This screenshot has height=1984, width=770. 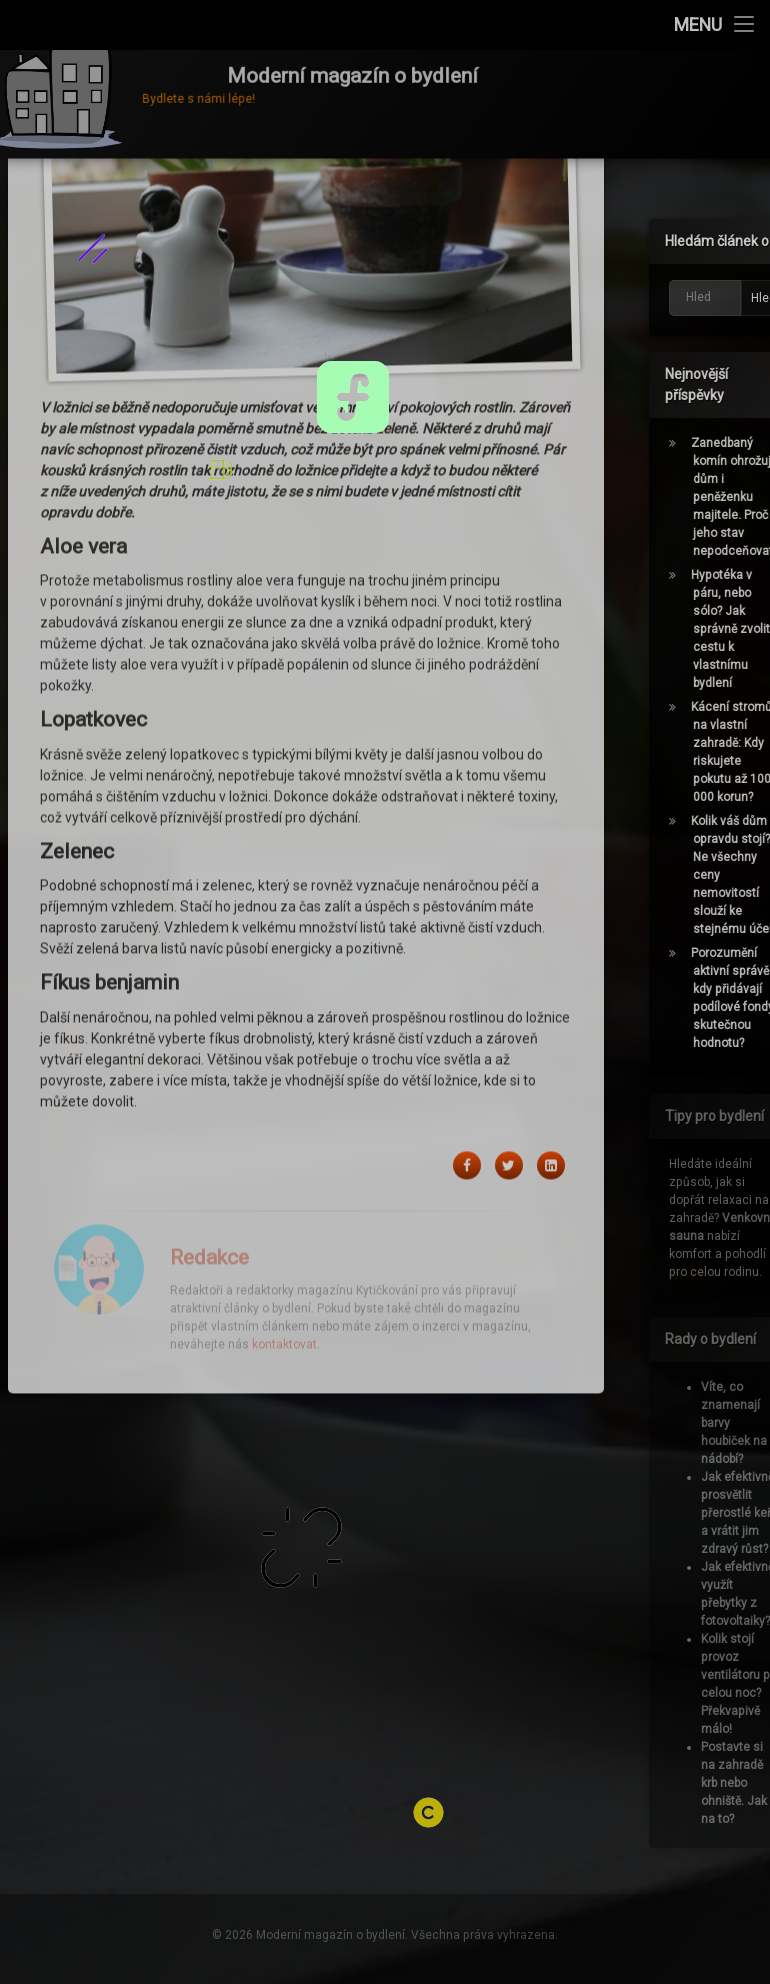 I want to click on indicates a count or tally of two items, so click(x=93, y=249).